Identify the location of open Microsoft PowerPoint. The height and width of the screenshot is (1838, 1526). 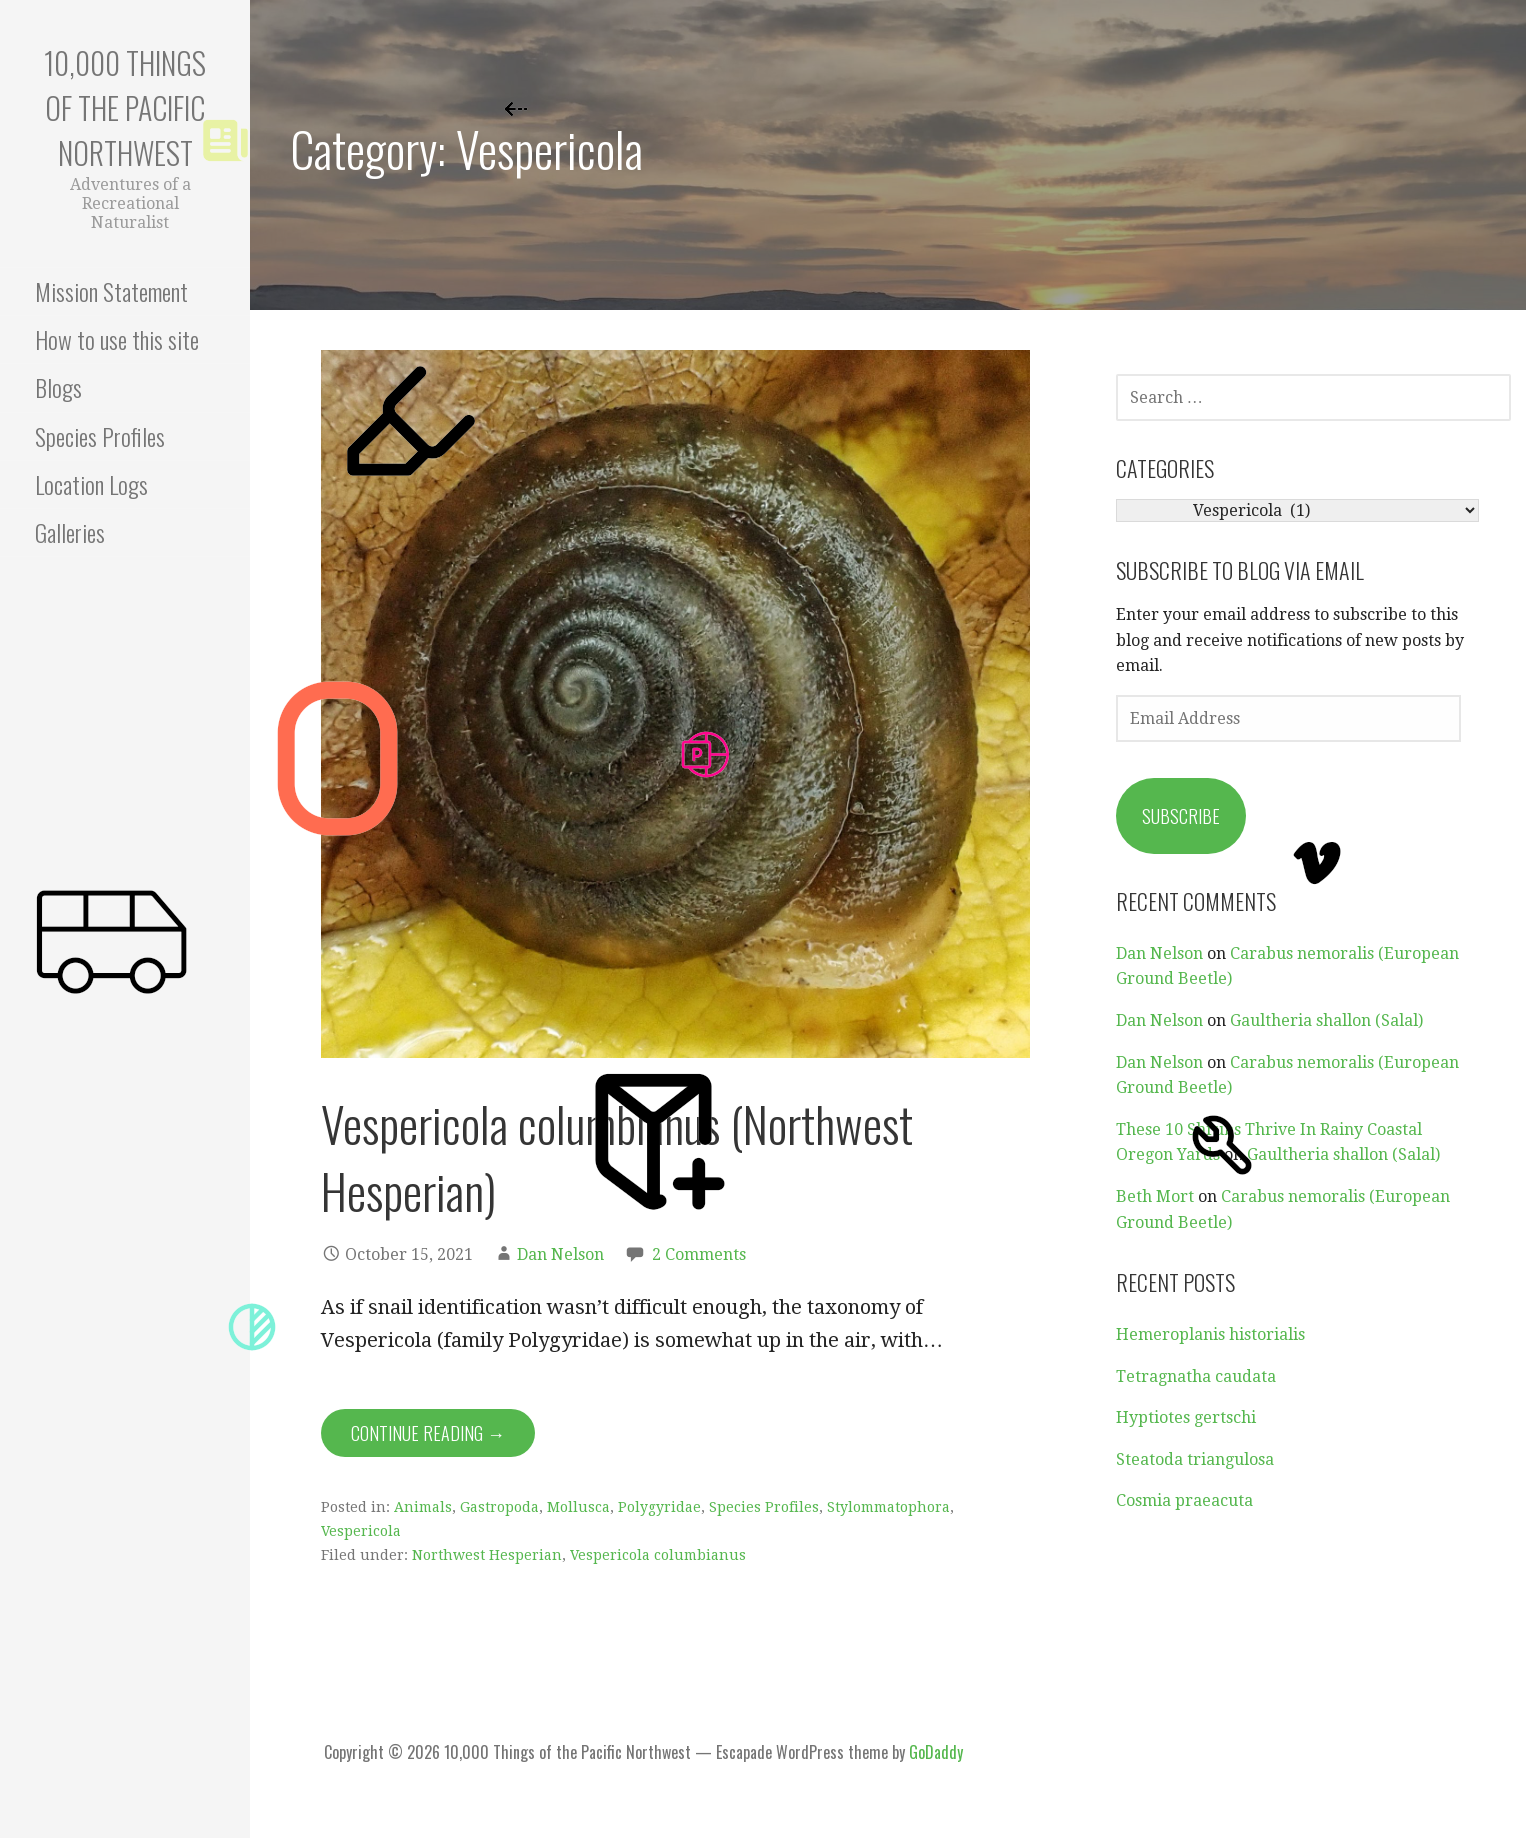
(704, 754).